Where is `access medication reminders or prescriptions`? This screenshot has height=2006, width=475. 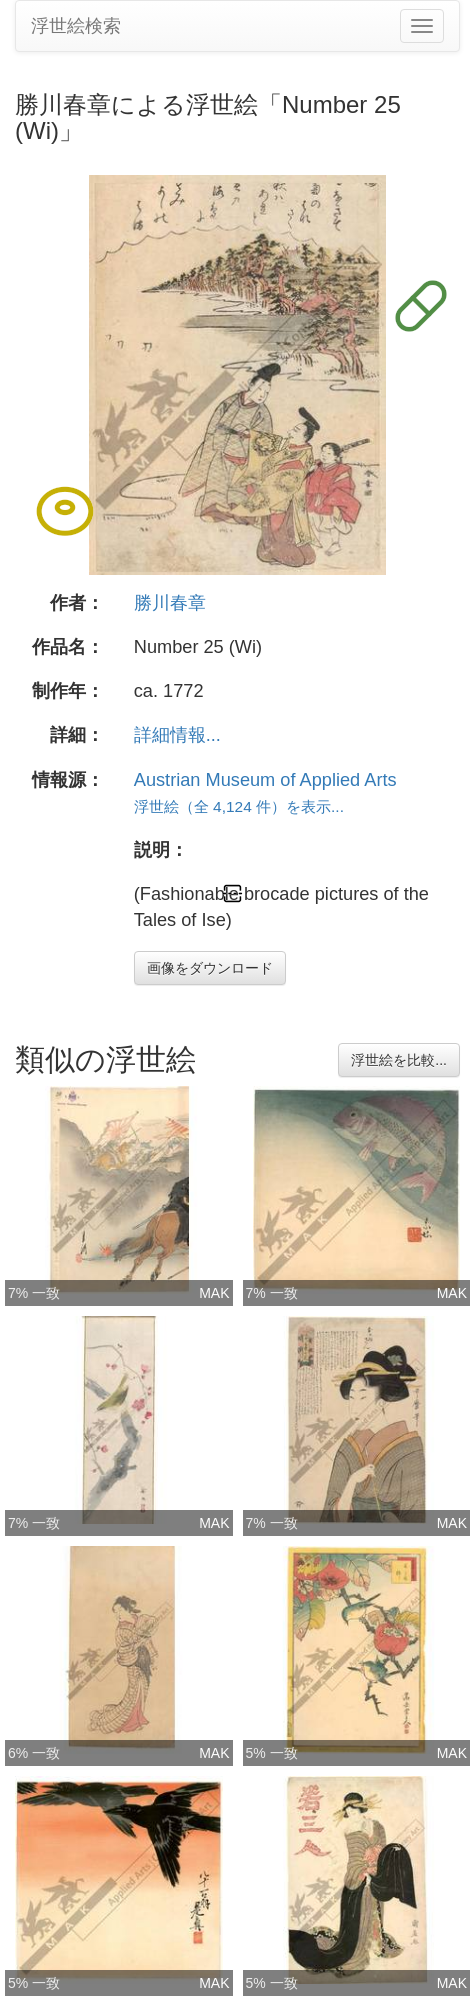 access medication reminders or prescriptions is located at coordinates (421, 306).